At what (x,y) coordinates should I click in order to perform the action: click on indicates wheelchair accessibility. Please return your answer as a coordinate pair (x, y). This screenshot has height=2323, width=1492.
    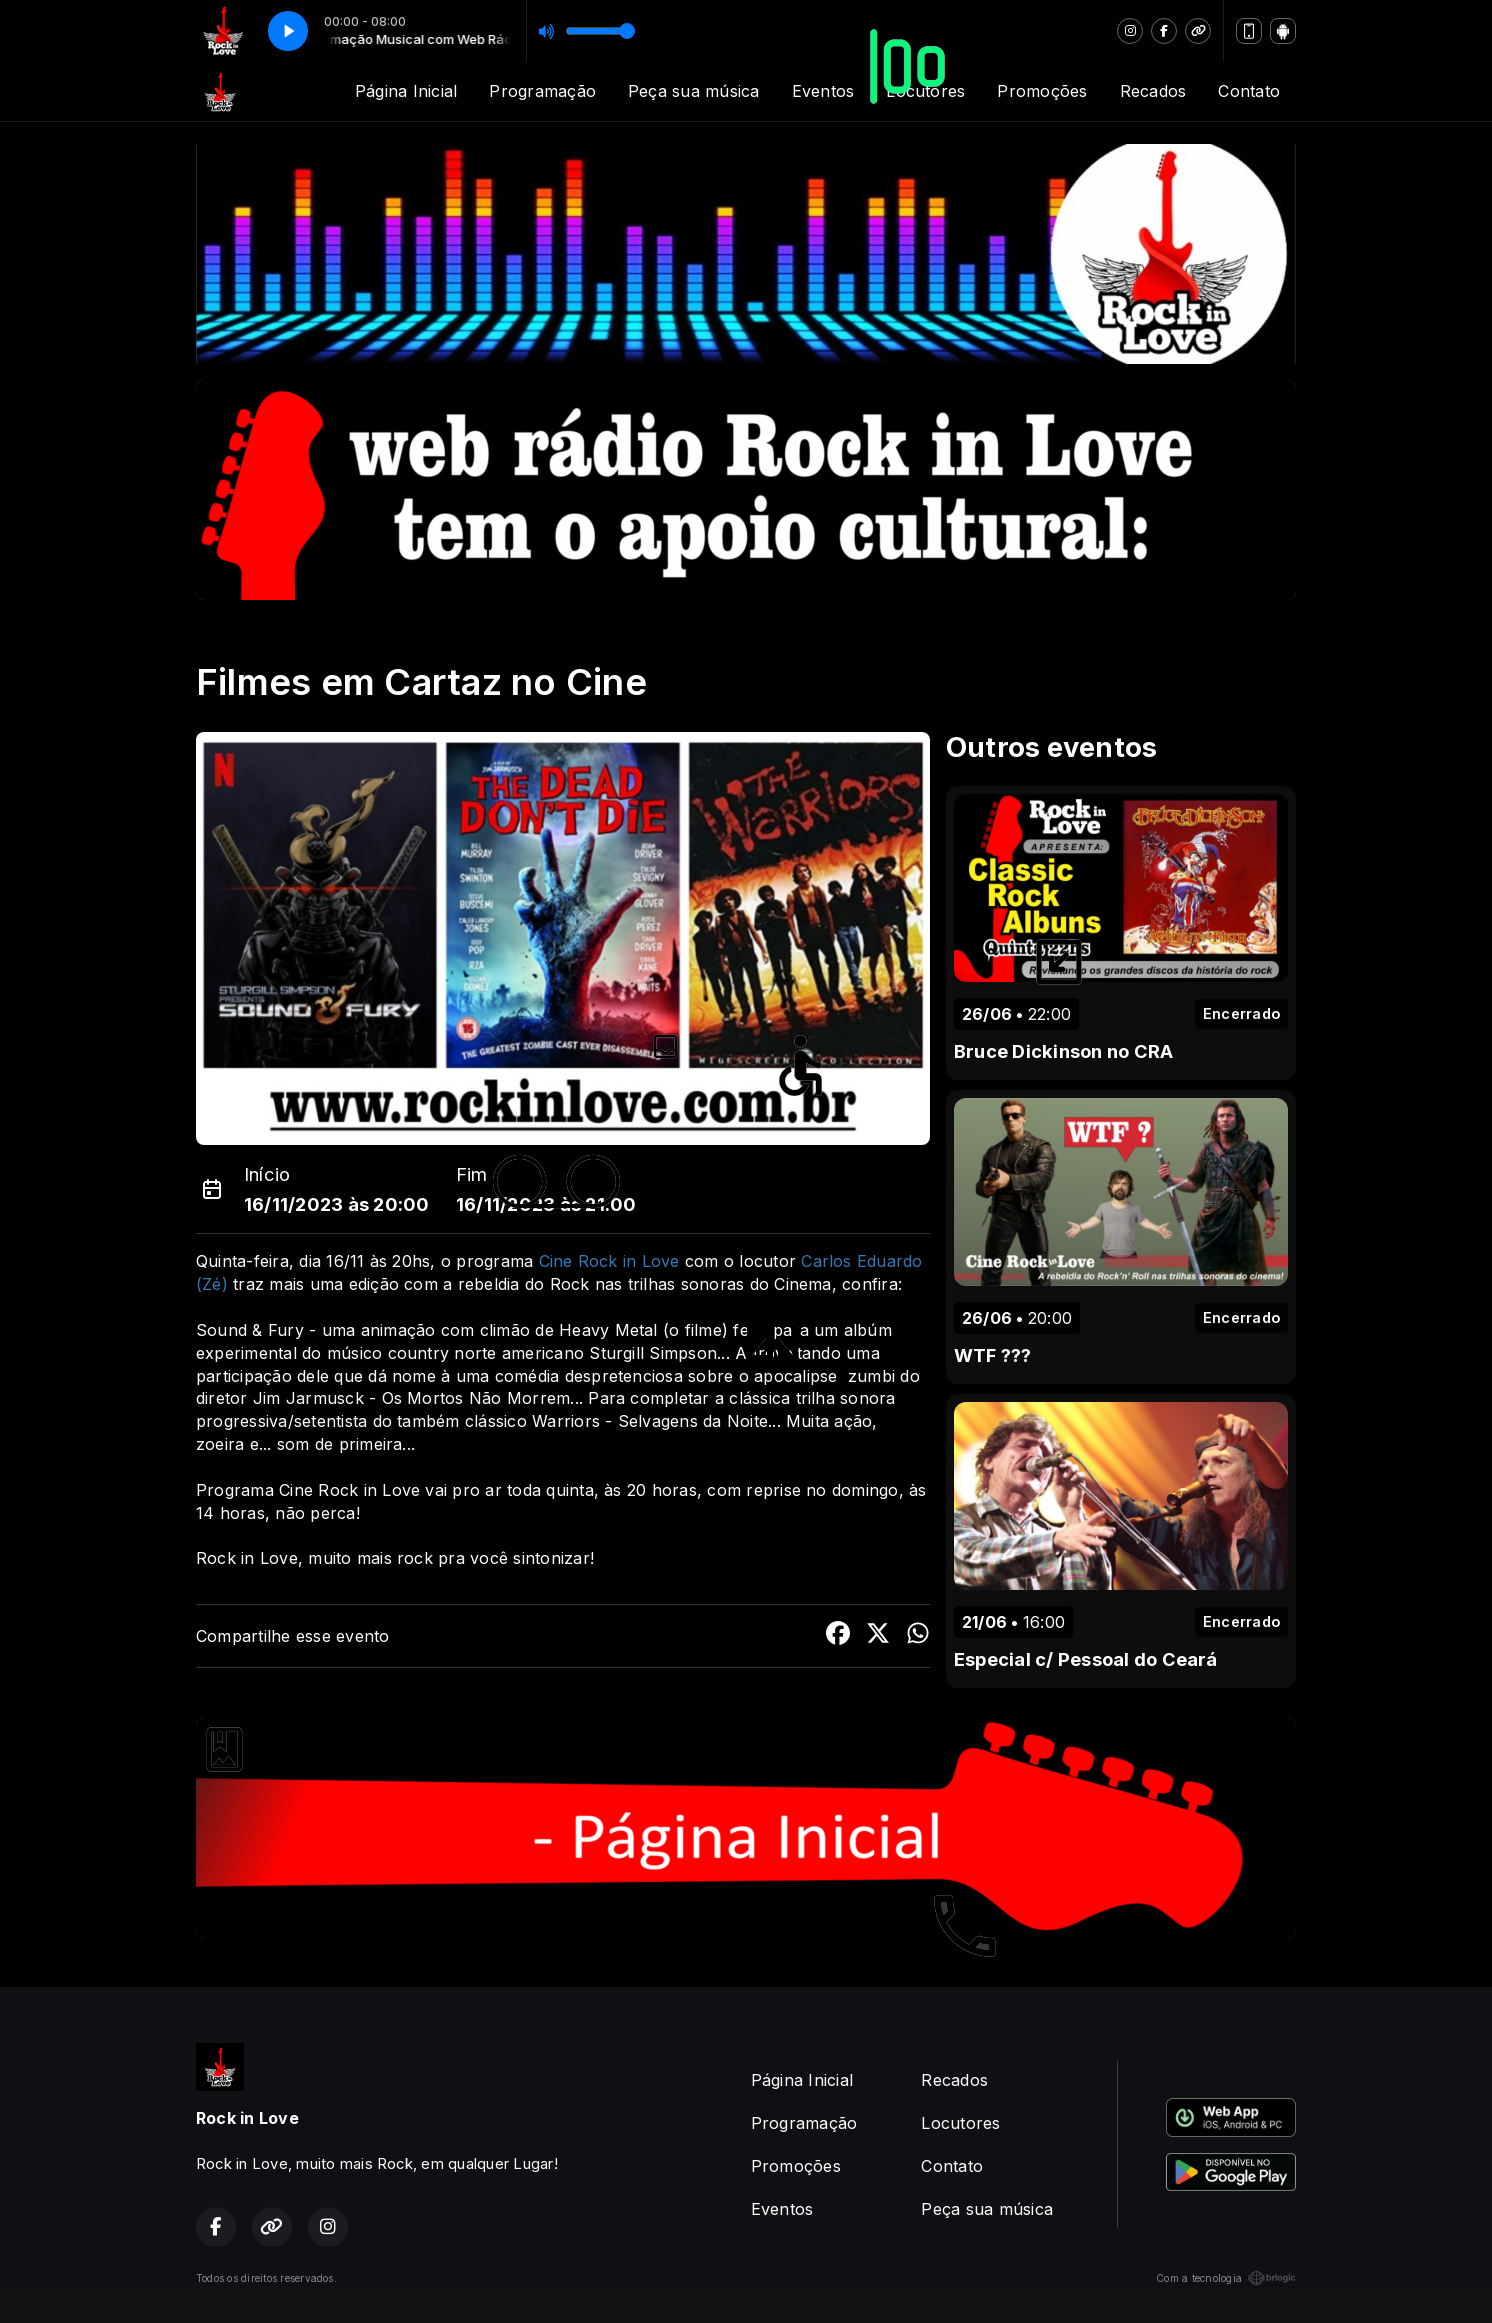
    Looking at the image, I should click on (800, 1065).